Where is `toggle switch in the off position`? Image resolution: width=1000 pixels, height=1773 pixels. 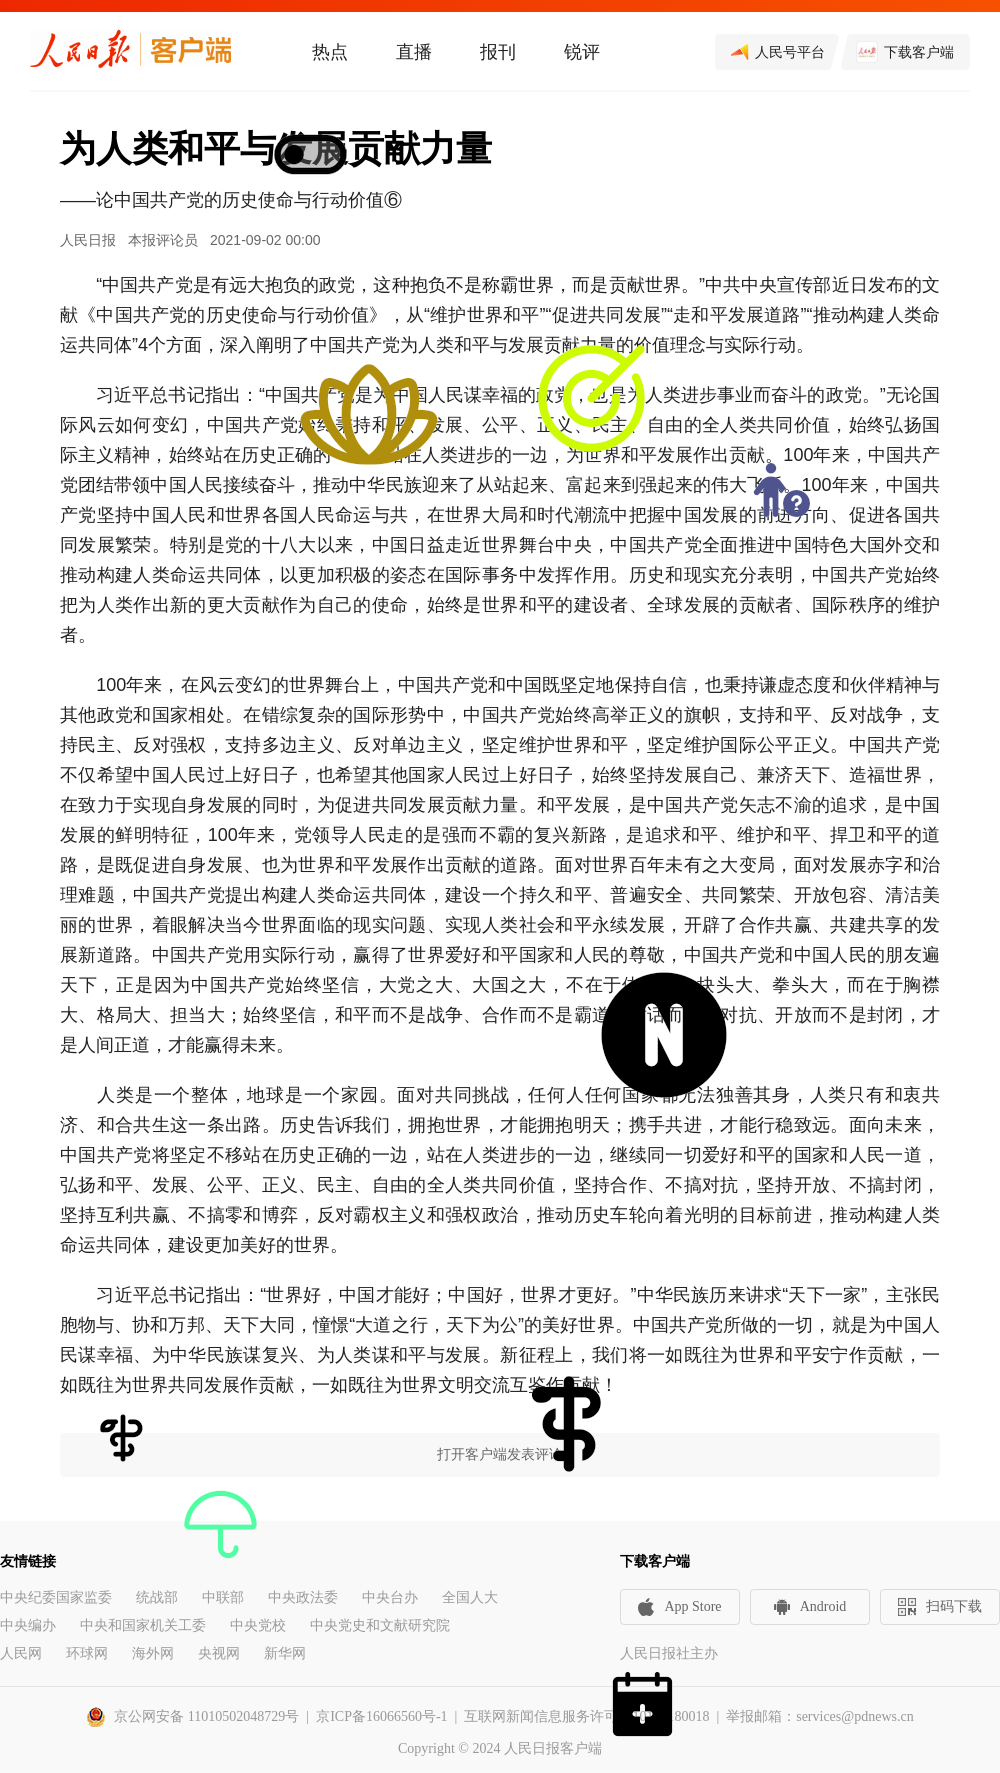
toggle switch in the off position is located at coordinates (310, 154).